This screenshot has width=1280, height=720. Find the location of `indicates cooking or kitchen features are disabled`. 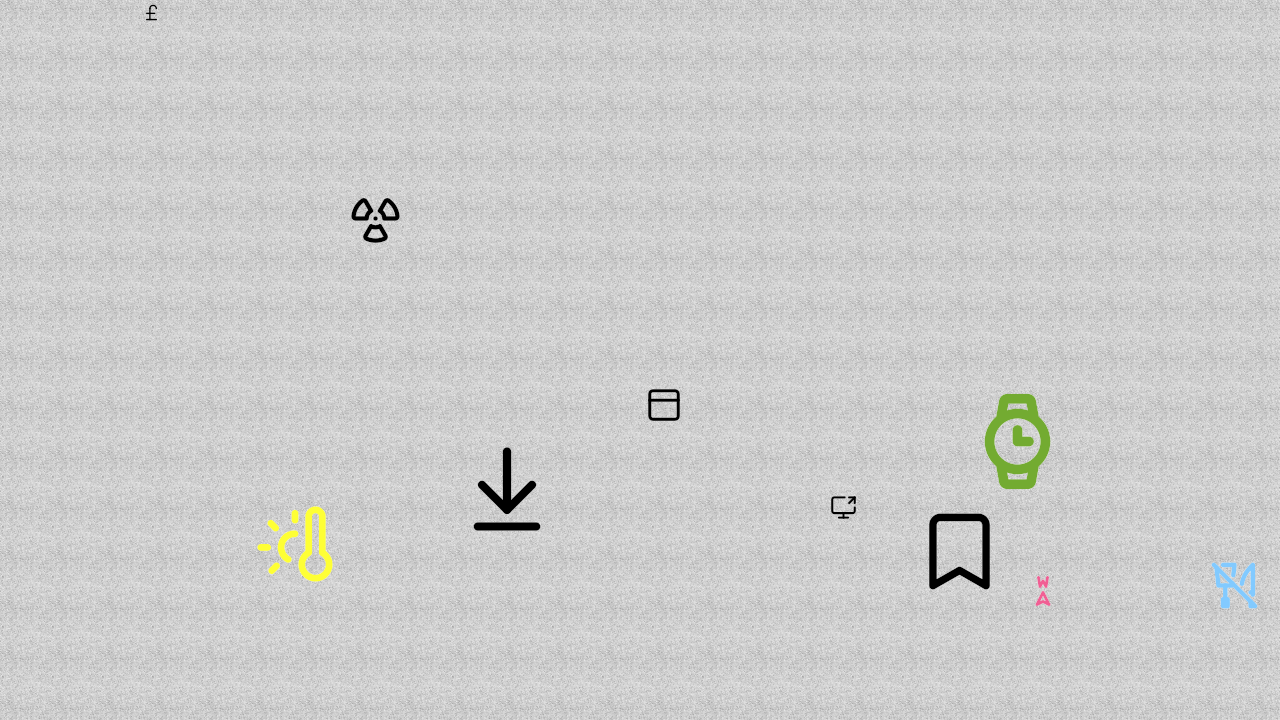

indicates cooking or kitchen features are disabled is located at coordinates (1234, 585).